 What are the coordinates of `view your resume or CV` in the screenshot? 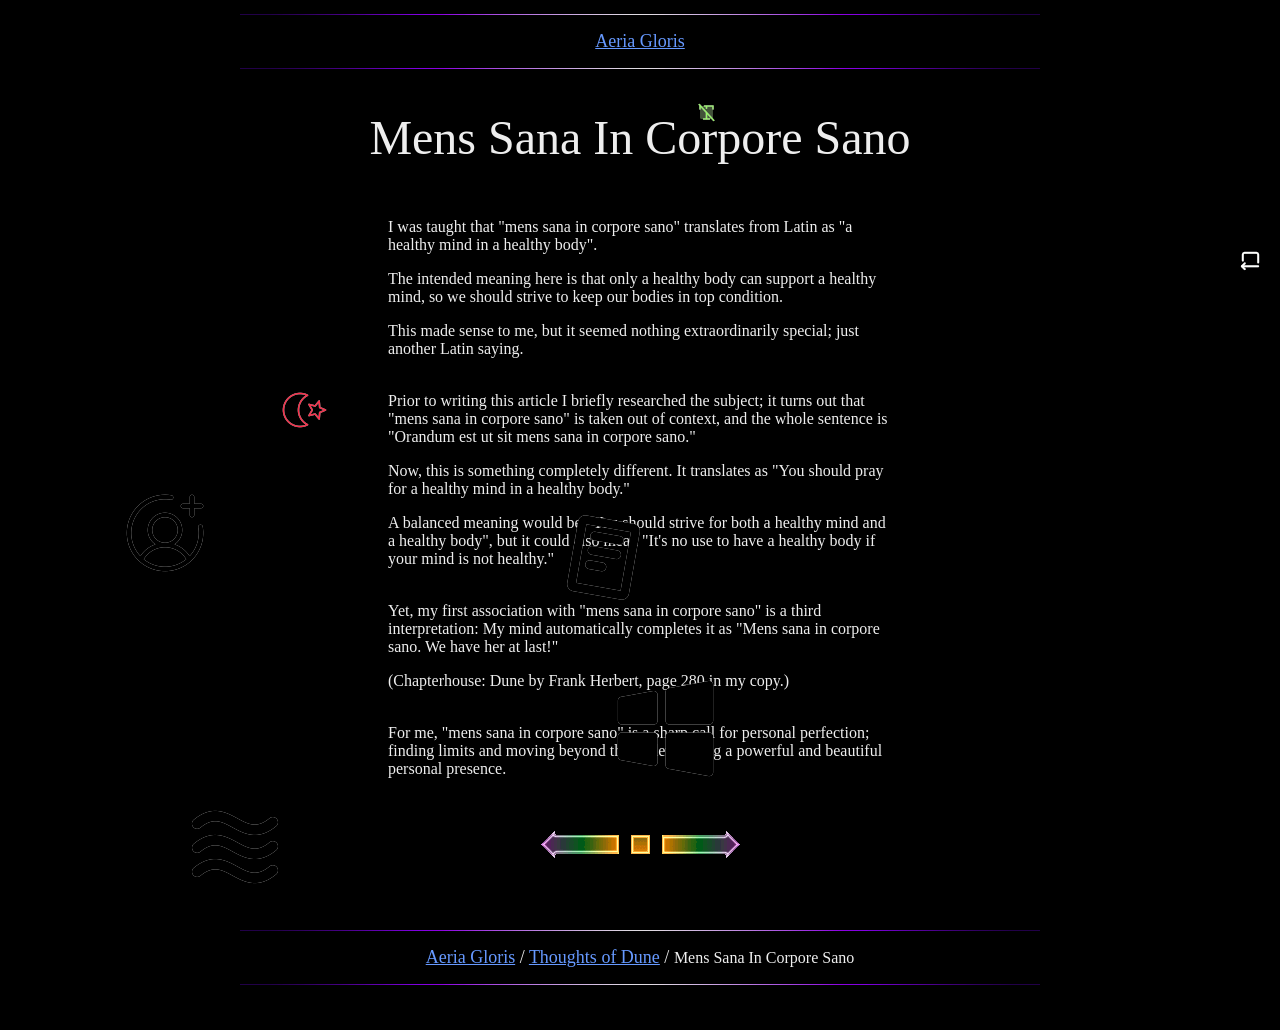 It's located at (603, 557).